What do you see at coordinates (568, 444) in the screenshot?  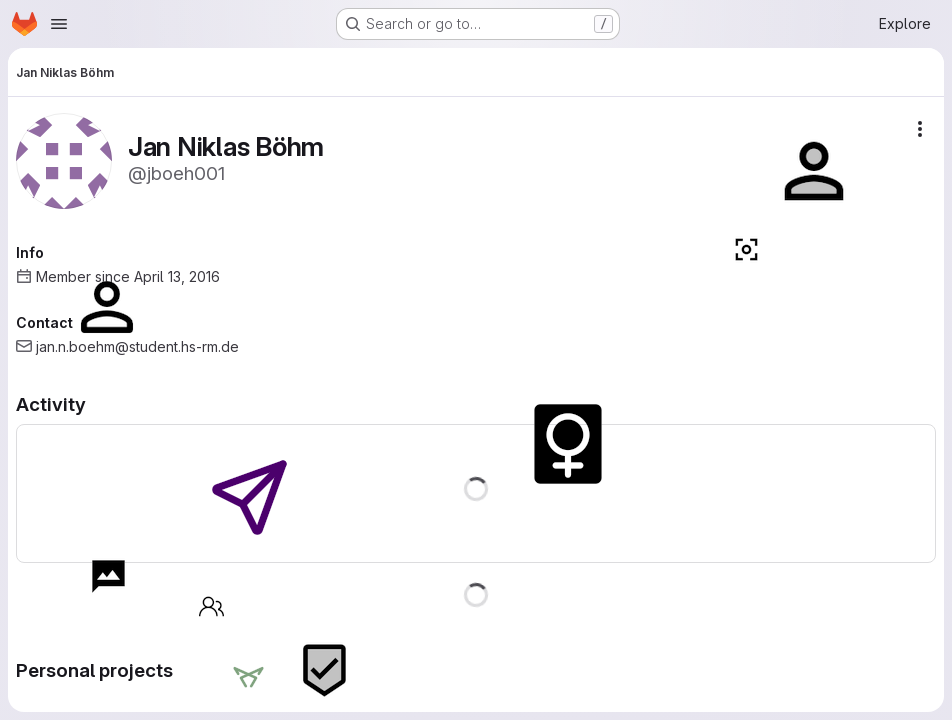 I see `indicates female gender option` at bounding box center [568, 444].